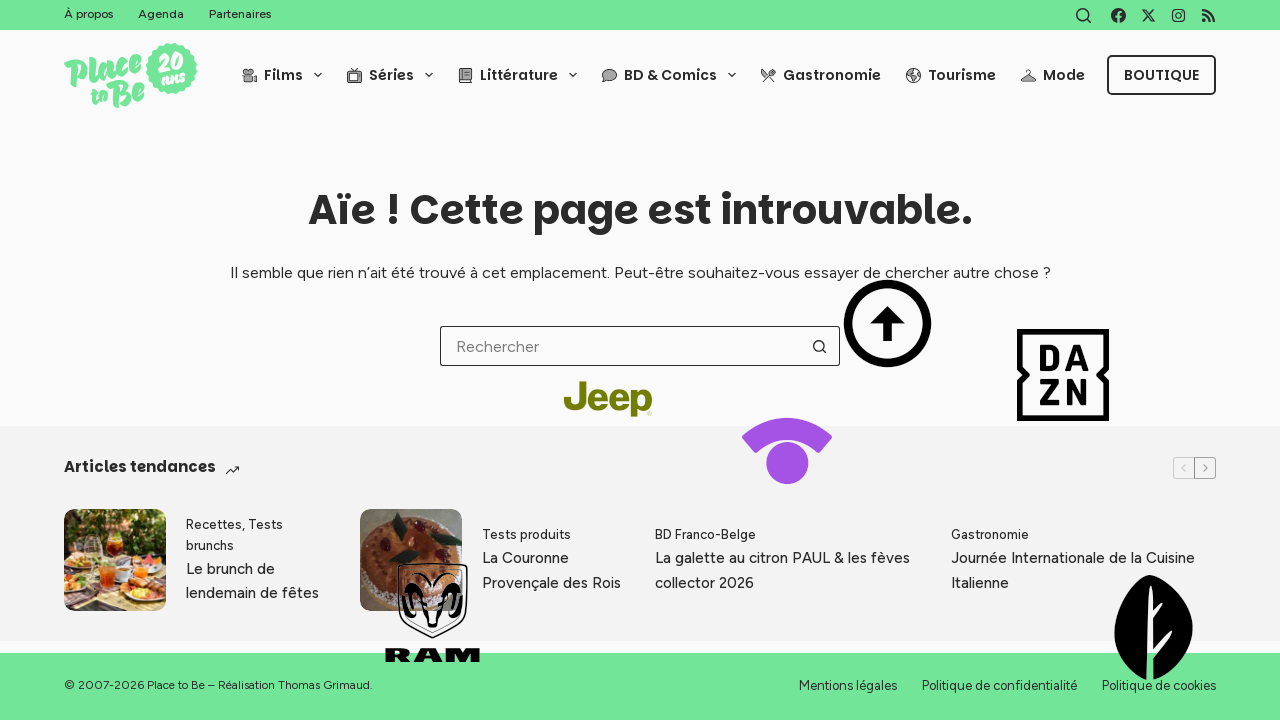  What do you see at coordinates (1063, 375) in the screenshot?
I see `open the DAZN sports streaming app` at bounding box center [1063, 375].